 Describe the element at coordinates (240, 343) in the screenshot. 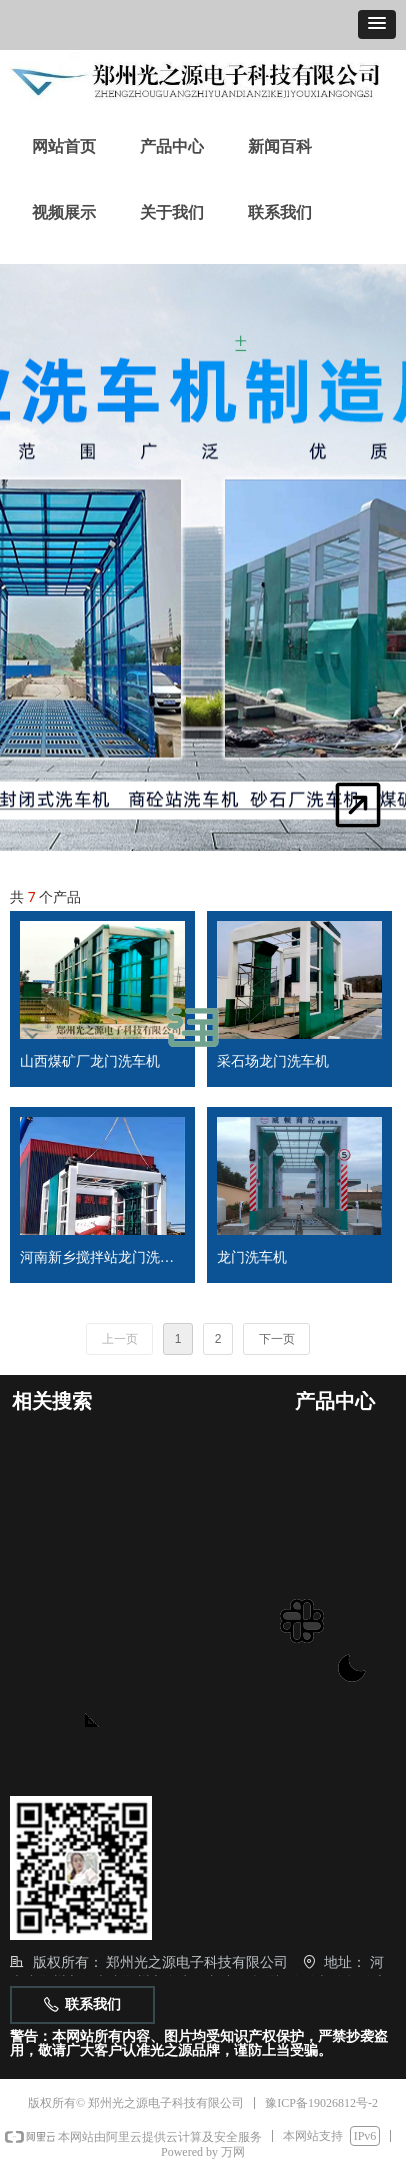

I see `view code differences or changes` at that location.